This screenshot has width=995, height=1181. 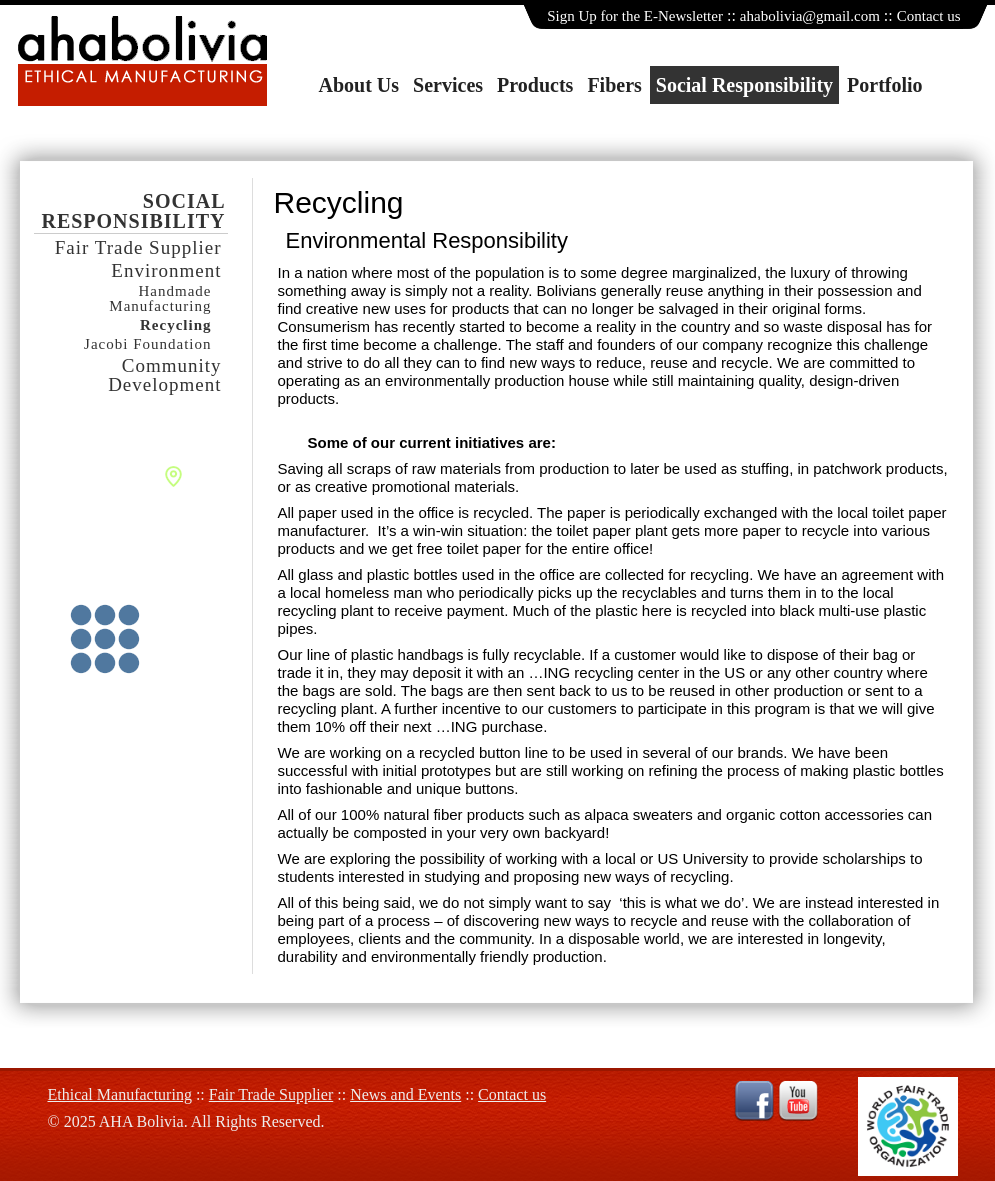 I want to click on open the dial pad or number input, so click(x=105, y=639).